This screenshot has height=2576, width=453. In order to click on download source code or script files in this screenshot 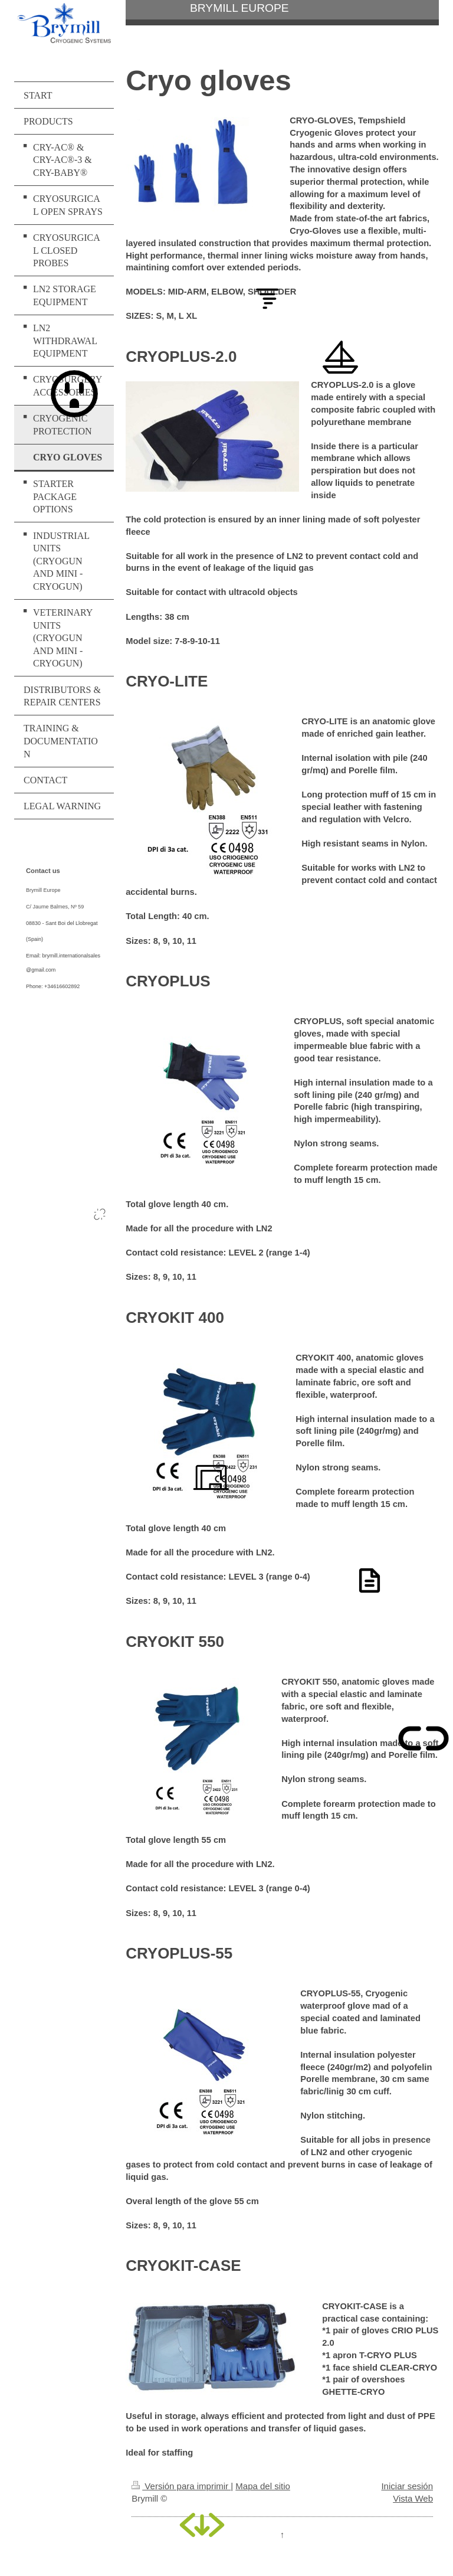, I will do `click(202, 2525)`.